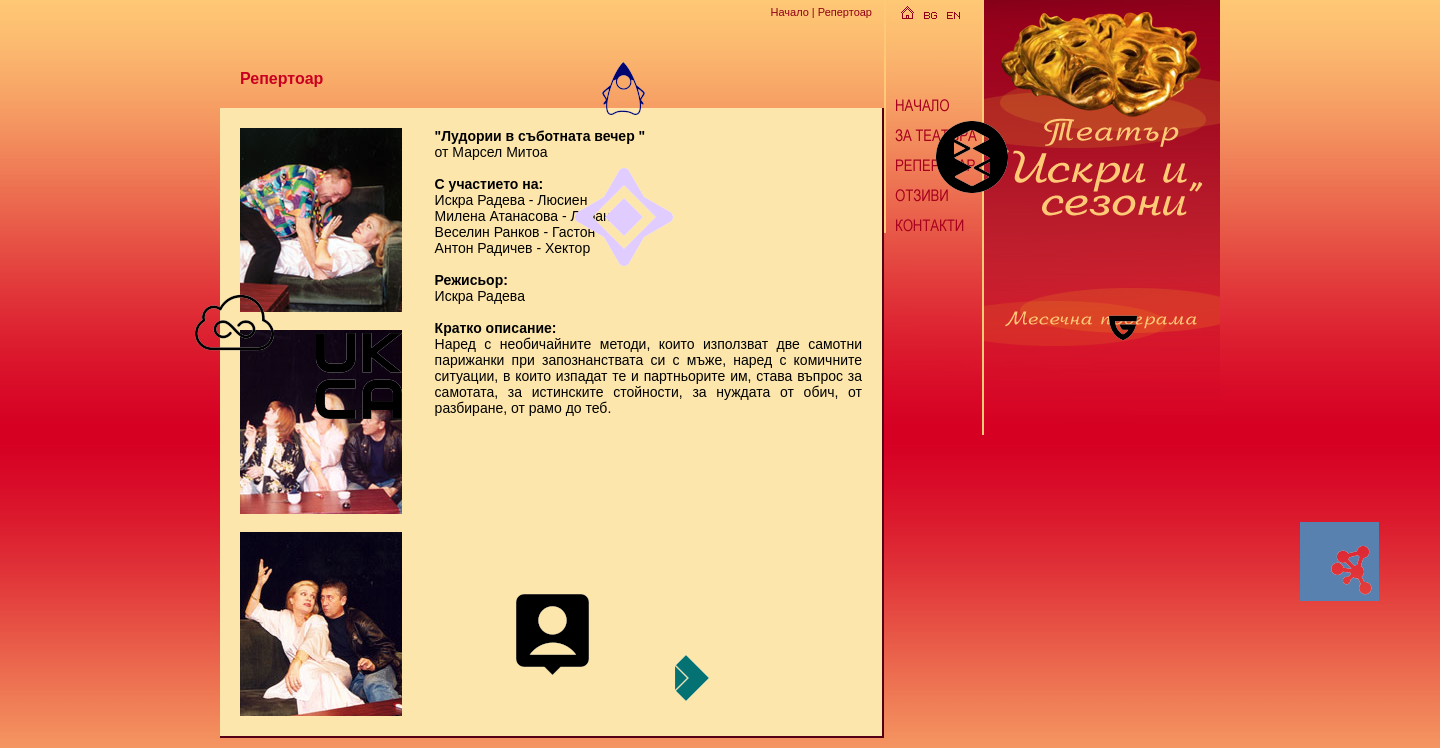 The height and width of the screenshot is (748, 1440). Describe the element at coordinates (623, 88) in the screenshot. I see `OpenJDK project logo` at that location.